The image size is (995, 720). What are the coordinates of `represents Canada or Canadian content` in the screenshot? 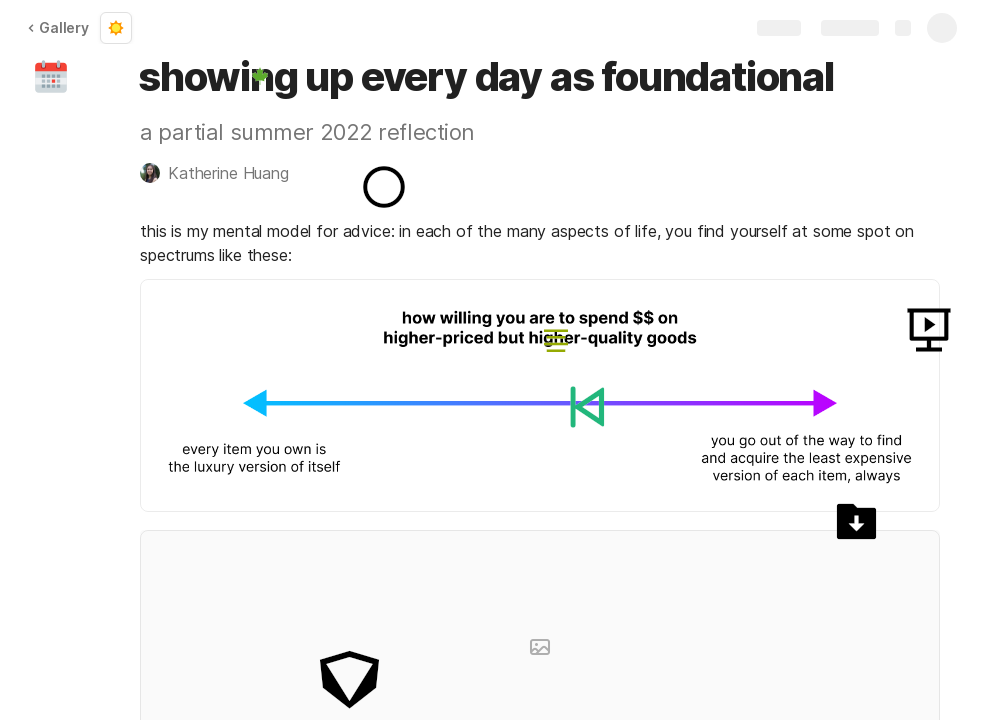 It's located at (260, 76).